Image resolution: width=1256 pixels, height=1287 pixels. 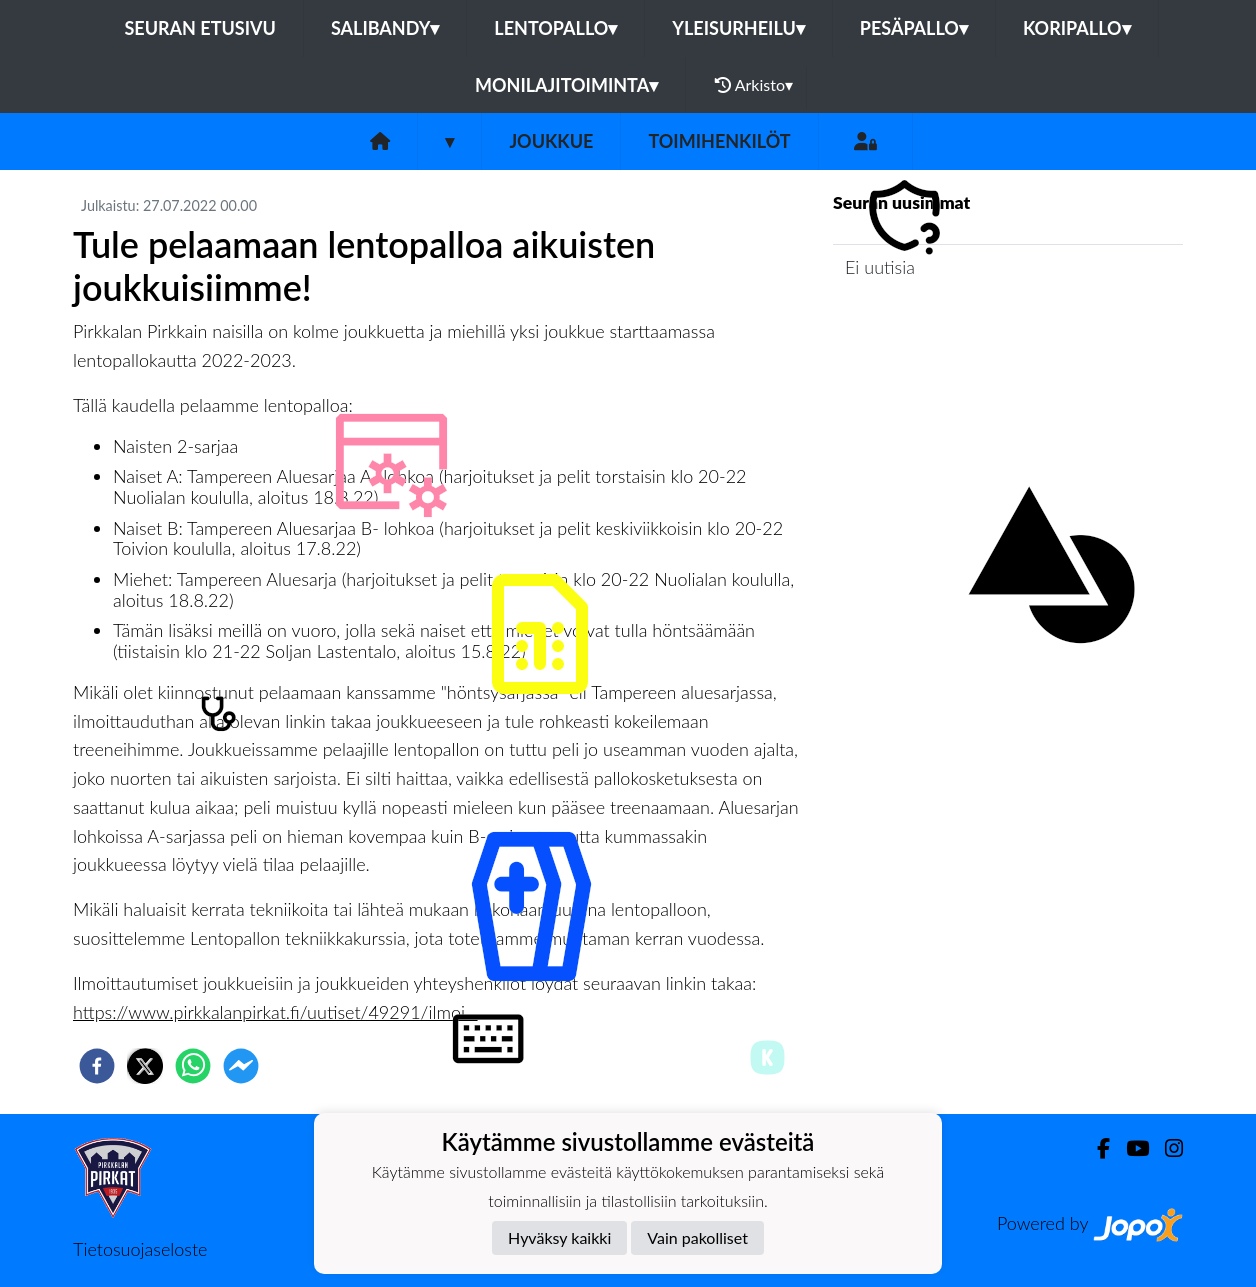 I want to click on view server processes and configurations, so click(x=391, y=461).